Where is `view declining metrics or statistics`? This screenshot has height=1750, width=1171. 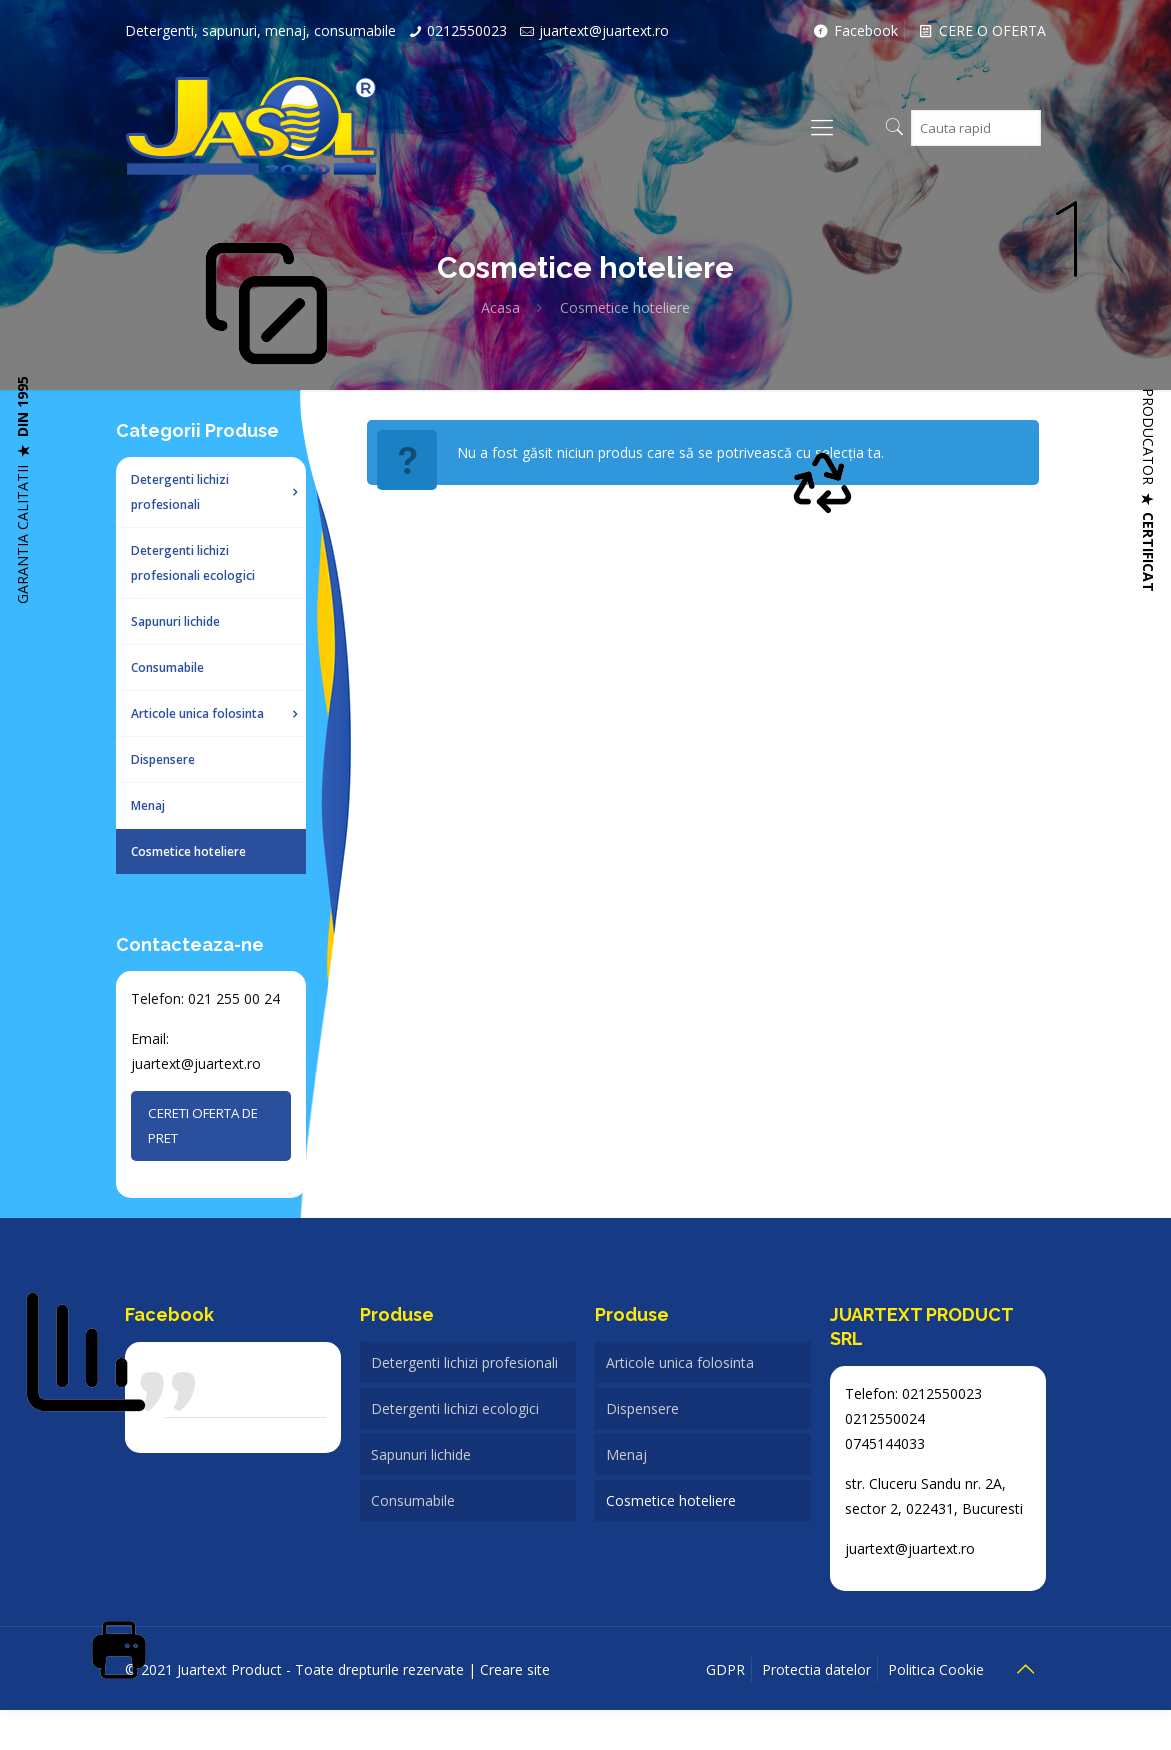
view declining metrics or statistics is located at coordinates (86, 1352).